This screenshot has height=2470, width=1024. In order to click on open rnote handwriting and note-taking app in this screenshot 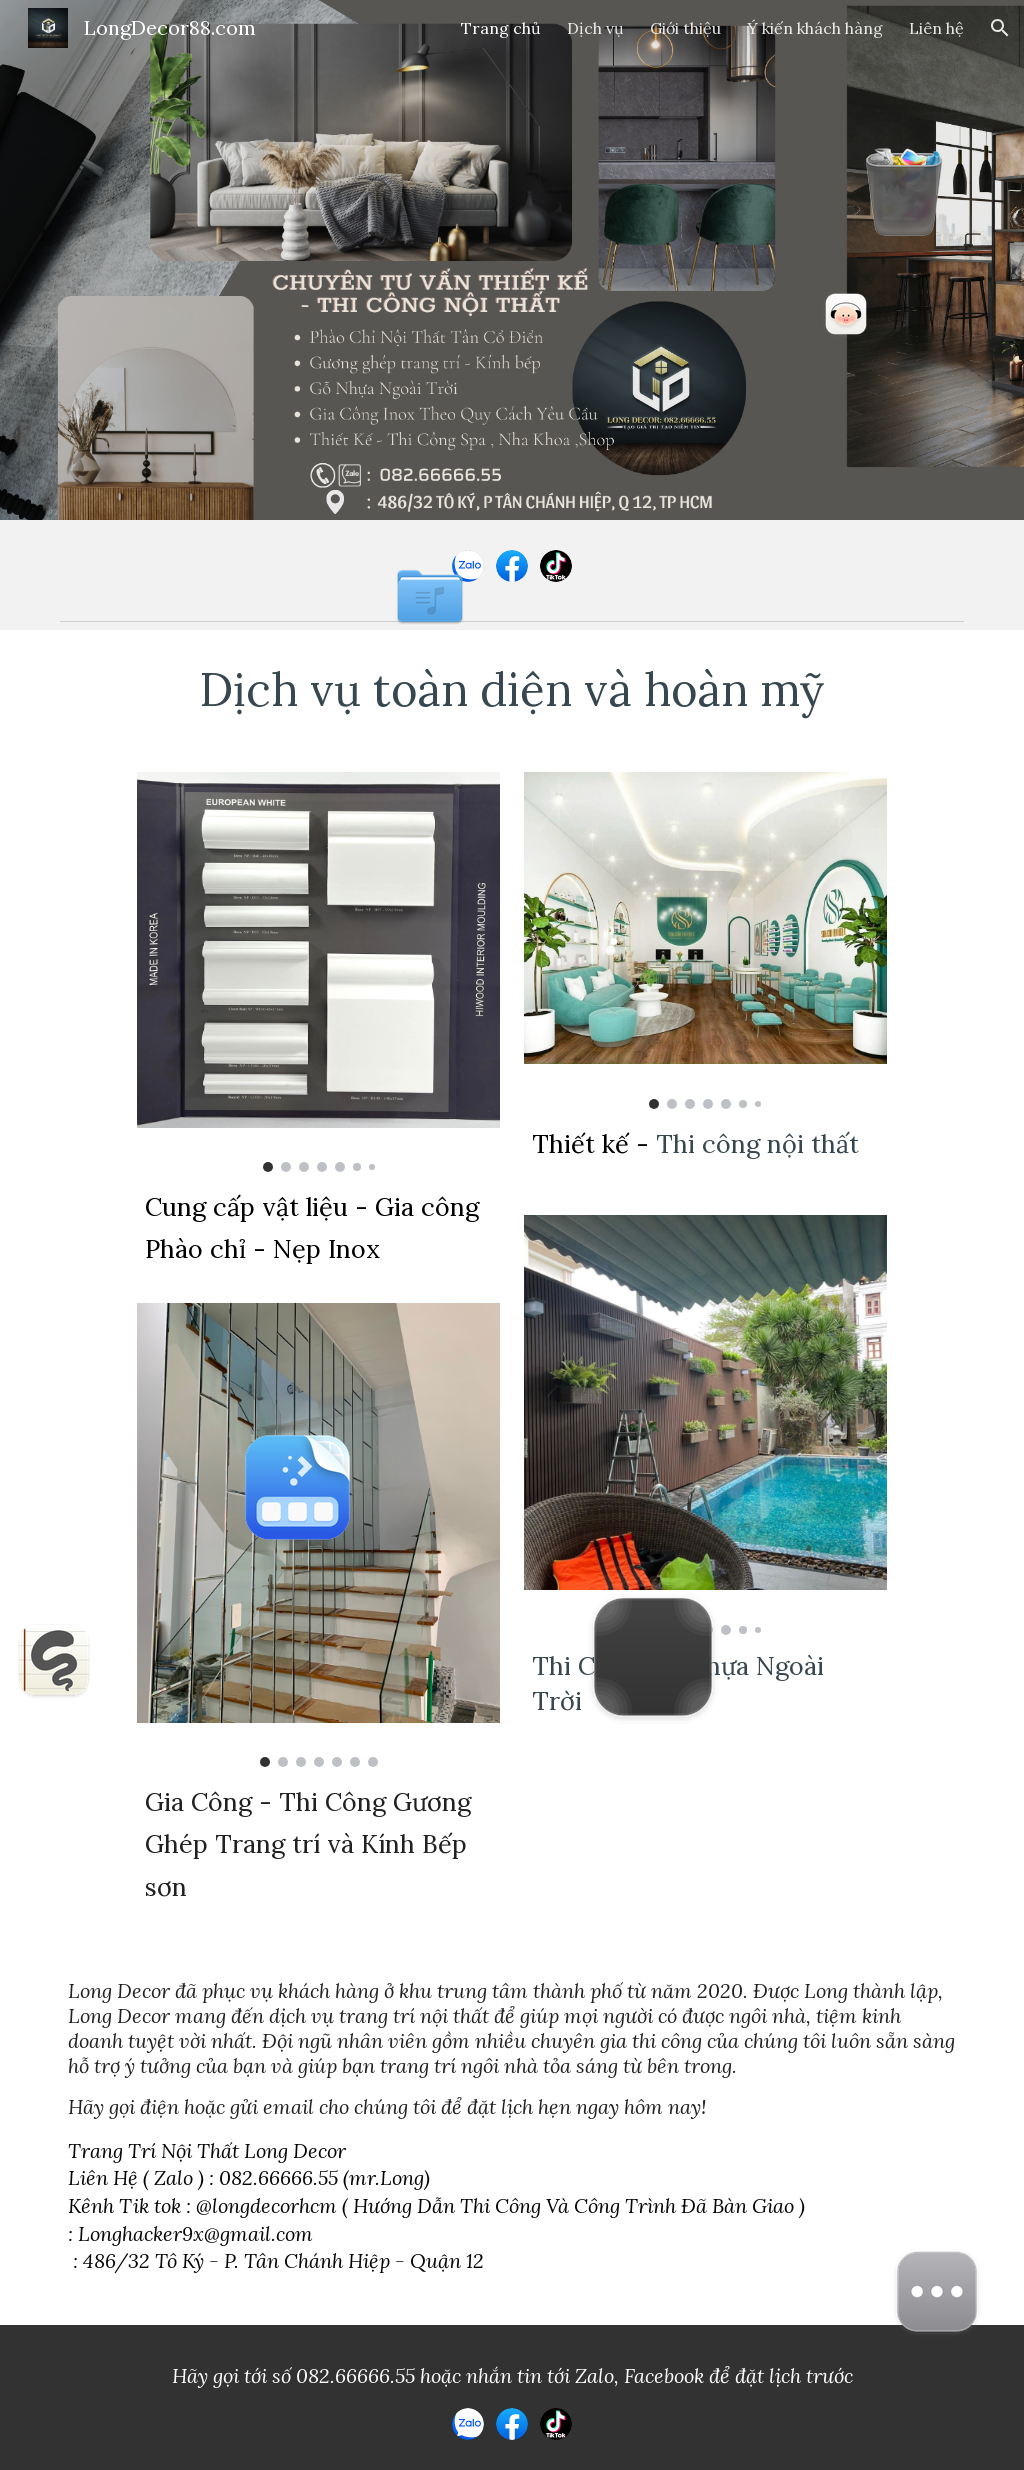, I will do `click(54, 1660)`.